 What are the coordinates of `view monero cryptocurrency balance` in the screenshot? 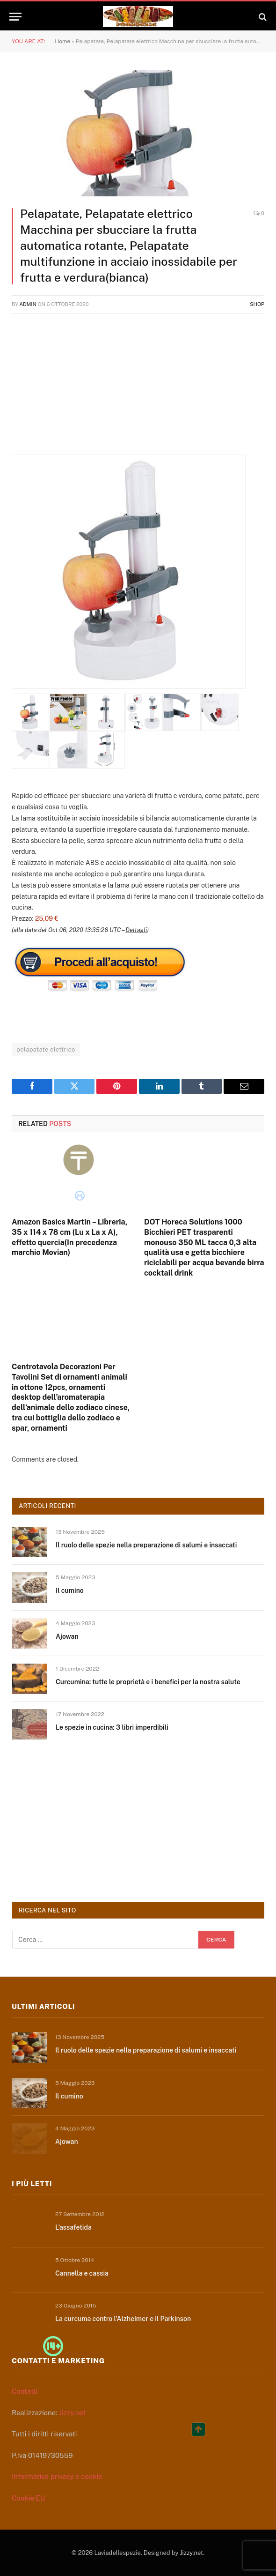 It's located at (80, 1195).